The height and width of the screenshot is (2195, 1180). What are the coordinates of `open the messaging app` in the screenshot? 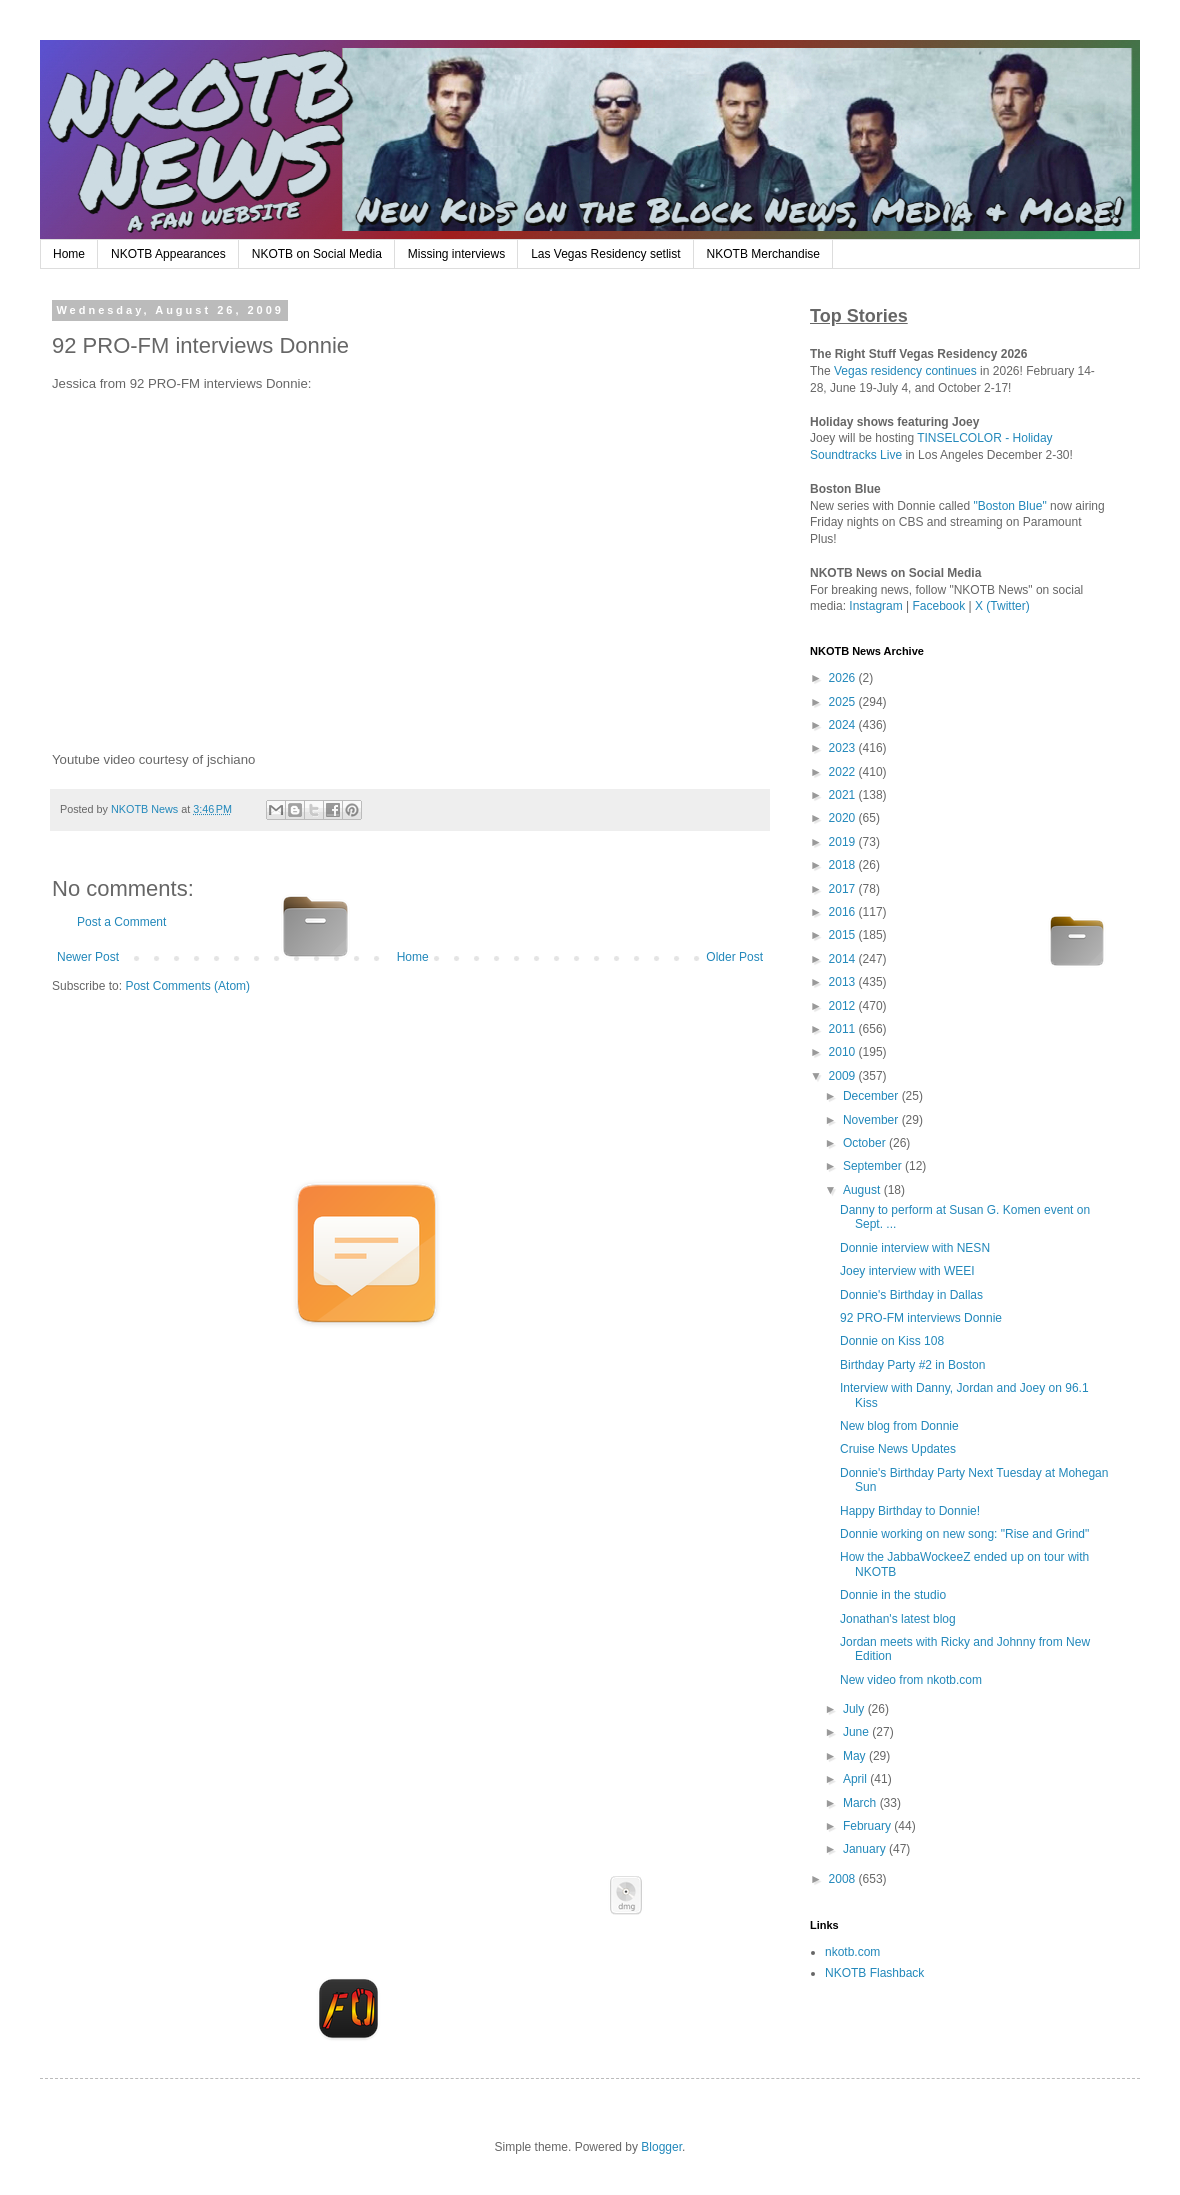 It's located at (366, 1253).